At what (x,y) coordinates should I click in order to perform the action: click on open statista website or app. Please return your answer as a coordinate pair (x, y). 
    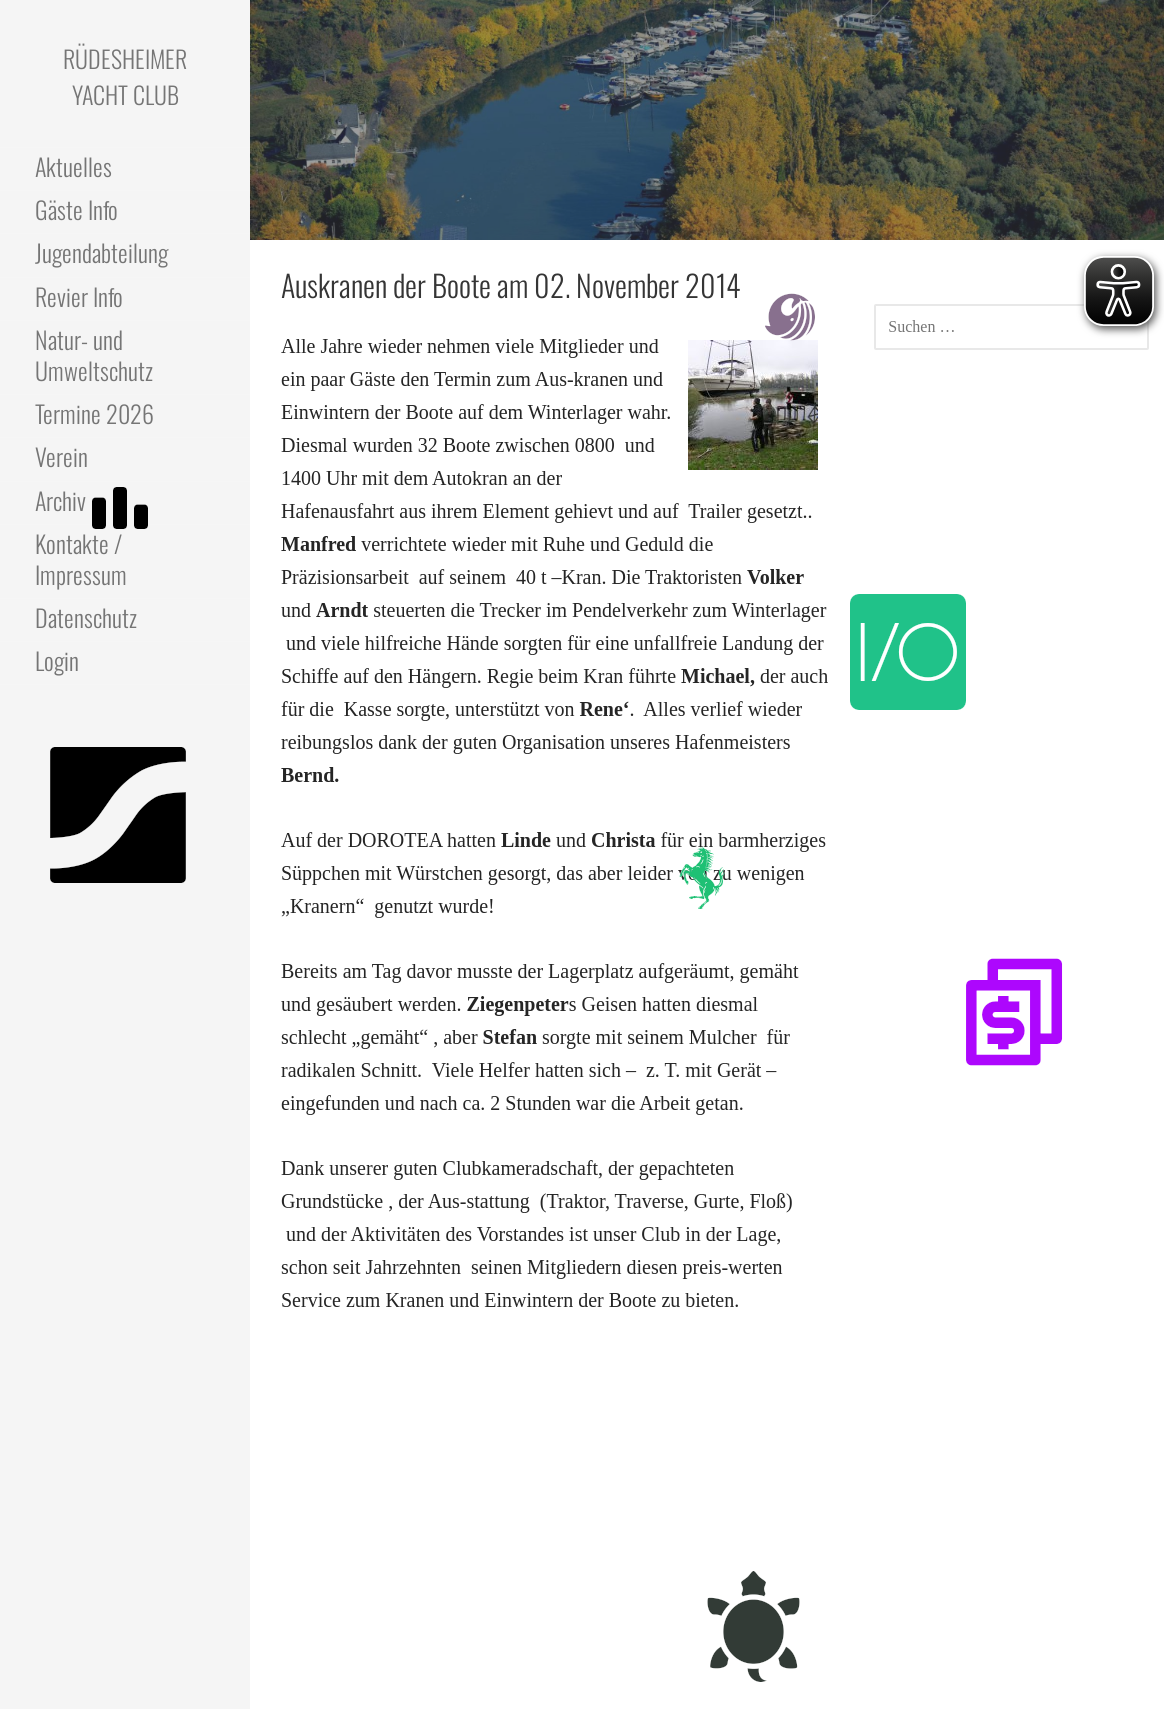
    Looking at the image, I should click on (118, 815).